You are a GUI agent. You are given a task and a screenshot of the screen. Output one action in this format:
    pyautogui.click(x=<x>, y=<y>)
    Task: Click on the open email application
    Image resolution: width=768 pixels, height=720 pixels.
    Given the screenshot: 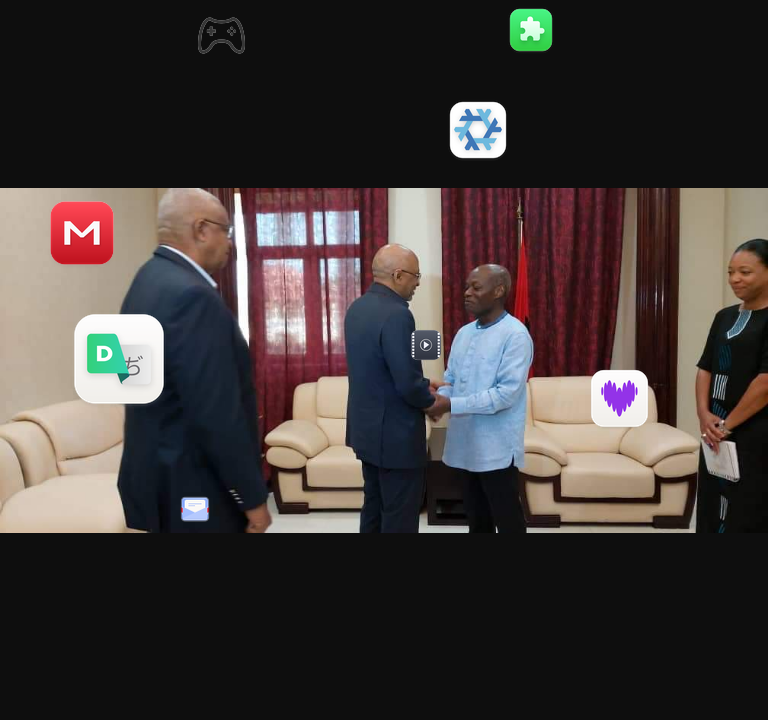 What is the action you would take?
    pyautogui.click(x=195, y=509)
    